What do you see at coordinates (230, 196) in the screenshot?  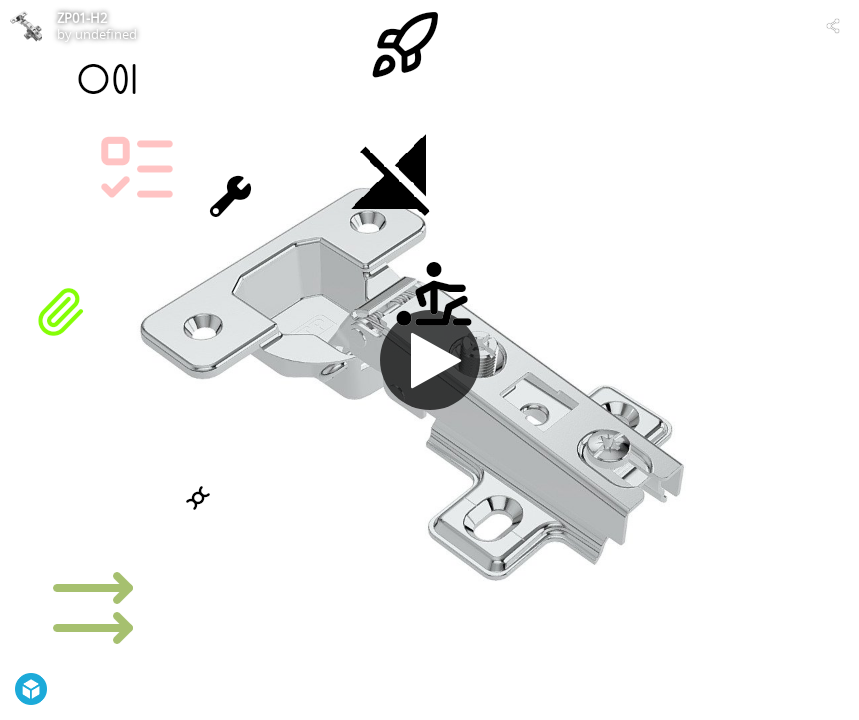 I see `access settings or configuration options` at bounding box center [230, 196].